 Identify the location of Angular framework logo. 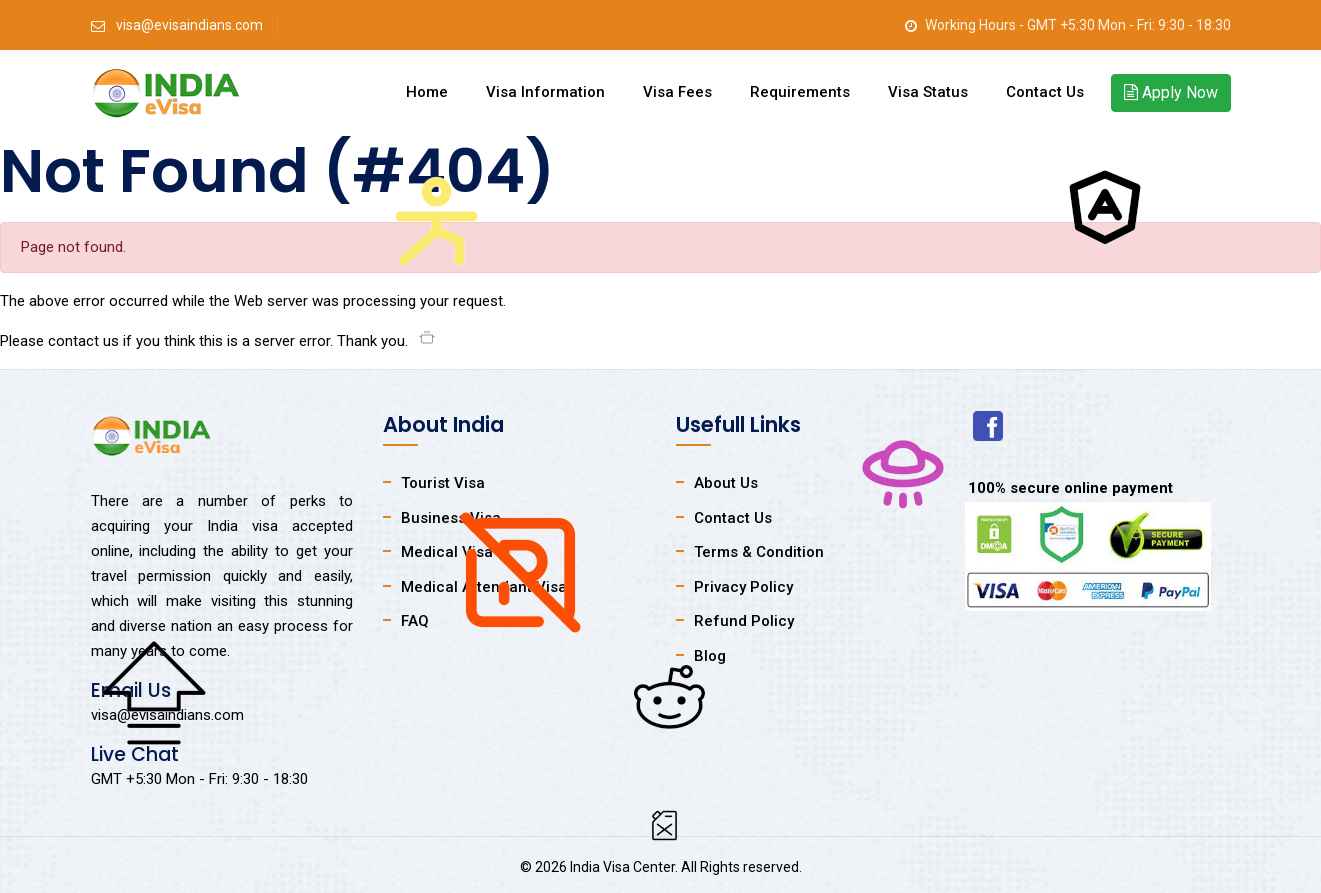
(1105, 206).